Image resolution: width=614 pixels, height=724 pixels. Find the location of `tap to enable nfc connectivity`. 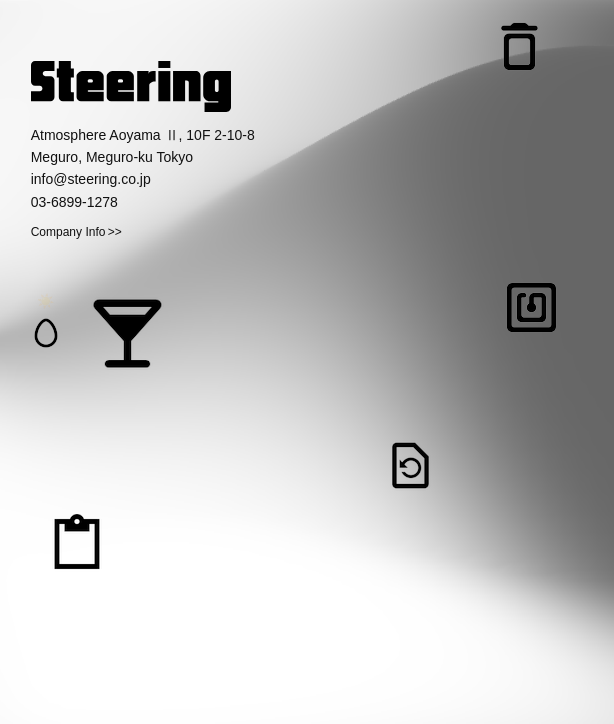

tap to enable nfc connectivity is located at coordinates (531, 307).